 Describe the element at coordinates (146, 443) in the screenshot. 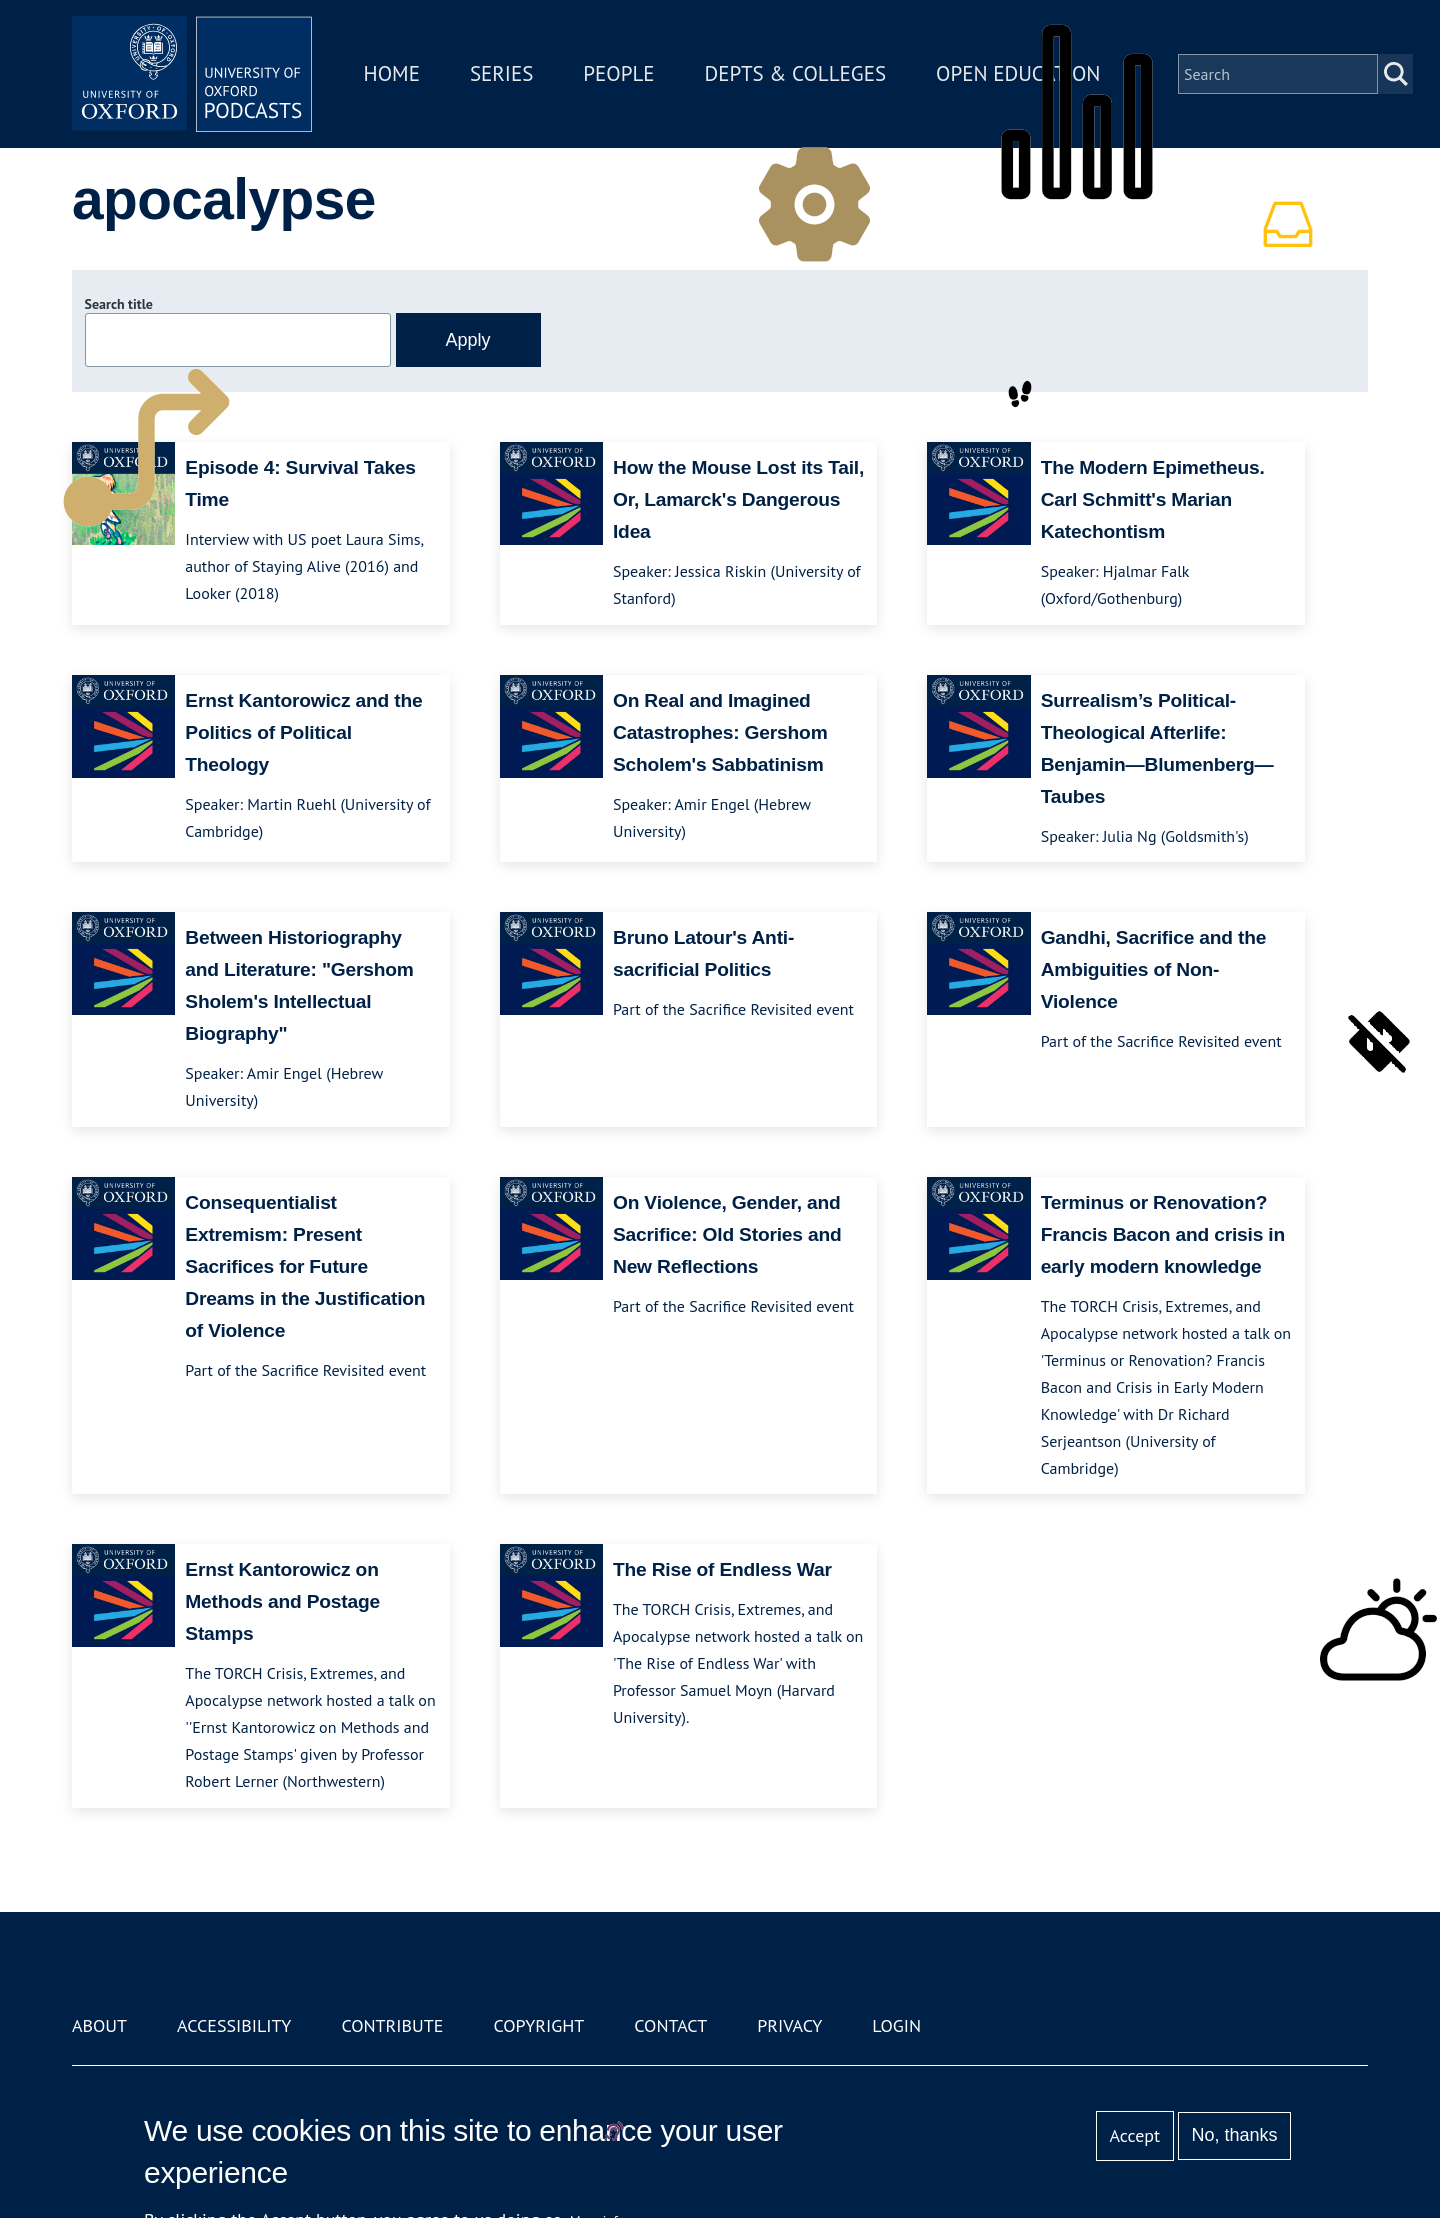

I see `follow a guided path or tutorial` at that location.